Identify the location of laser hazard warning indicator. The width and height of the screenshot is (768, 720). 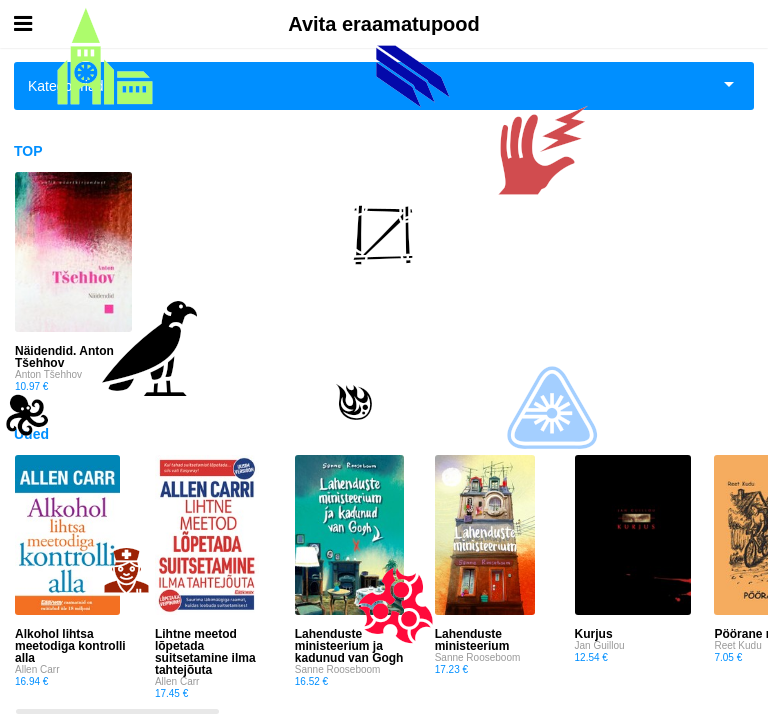
(552, 411).